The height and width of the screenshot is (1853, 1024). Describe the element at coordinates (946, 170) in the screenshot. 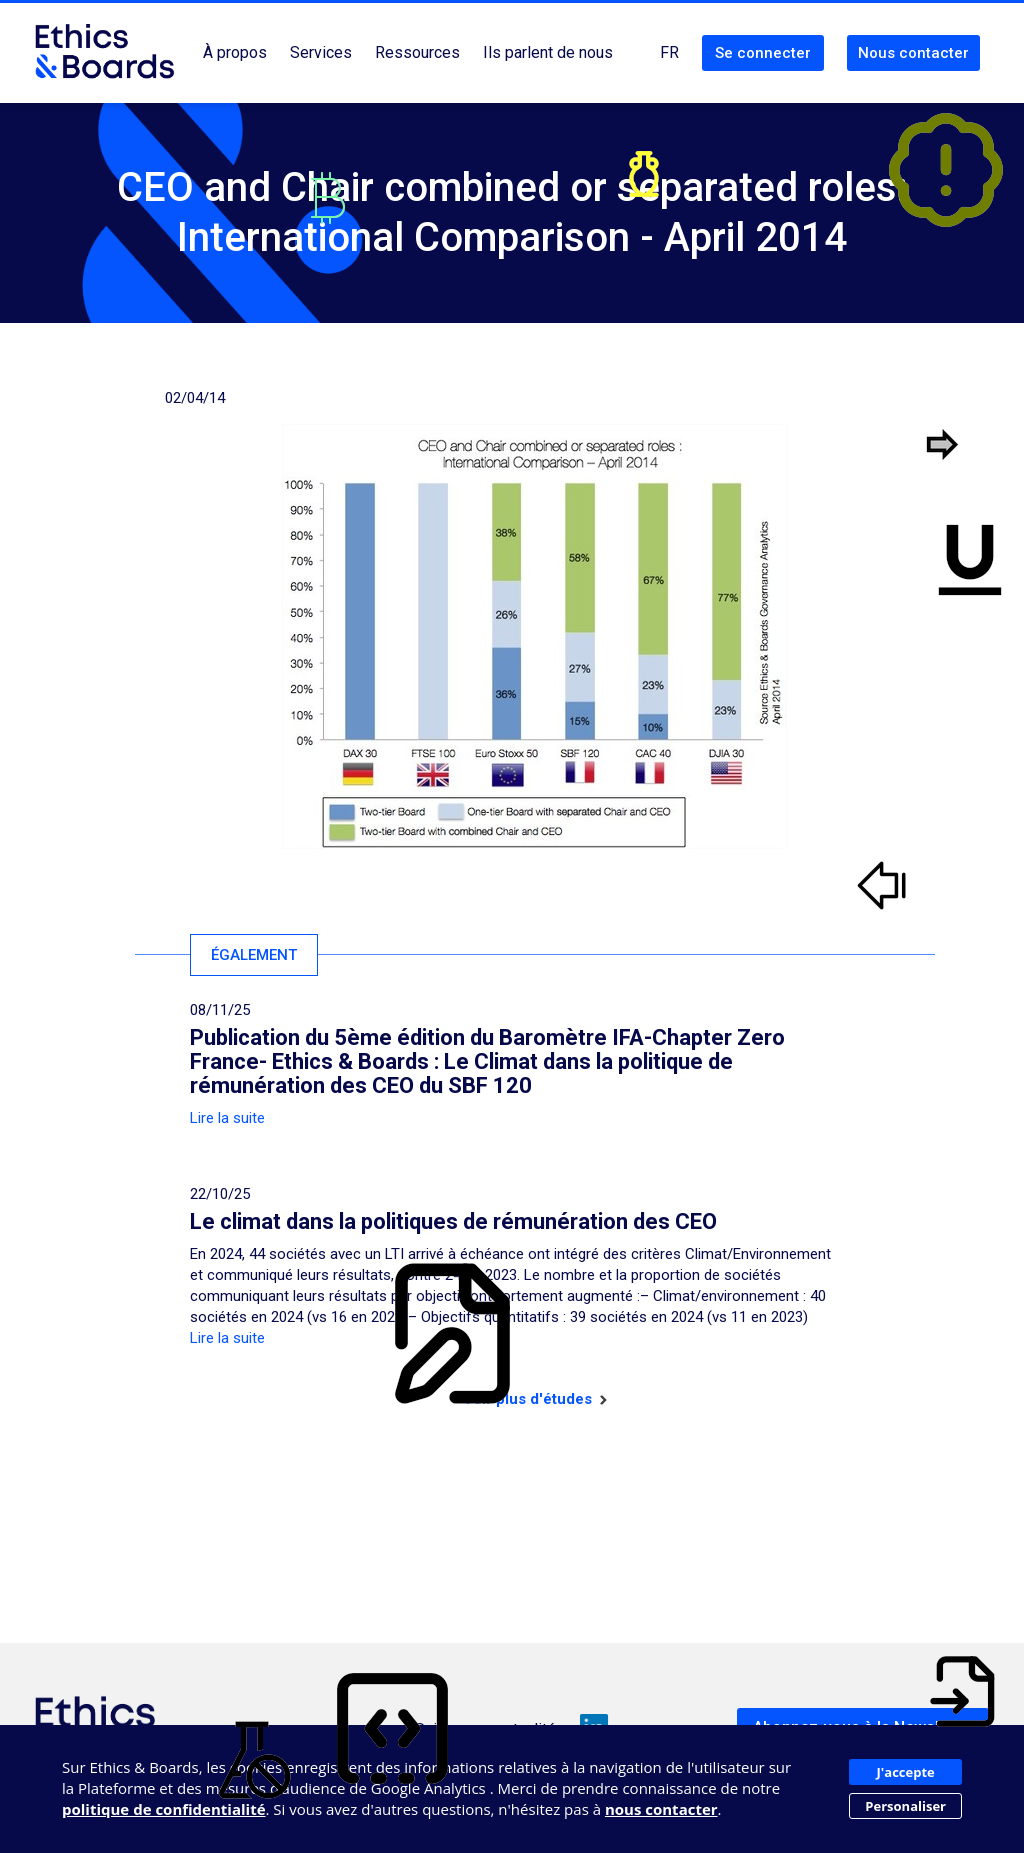

I see `indicates an alert or warning notification` at that location.